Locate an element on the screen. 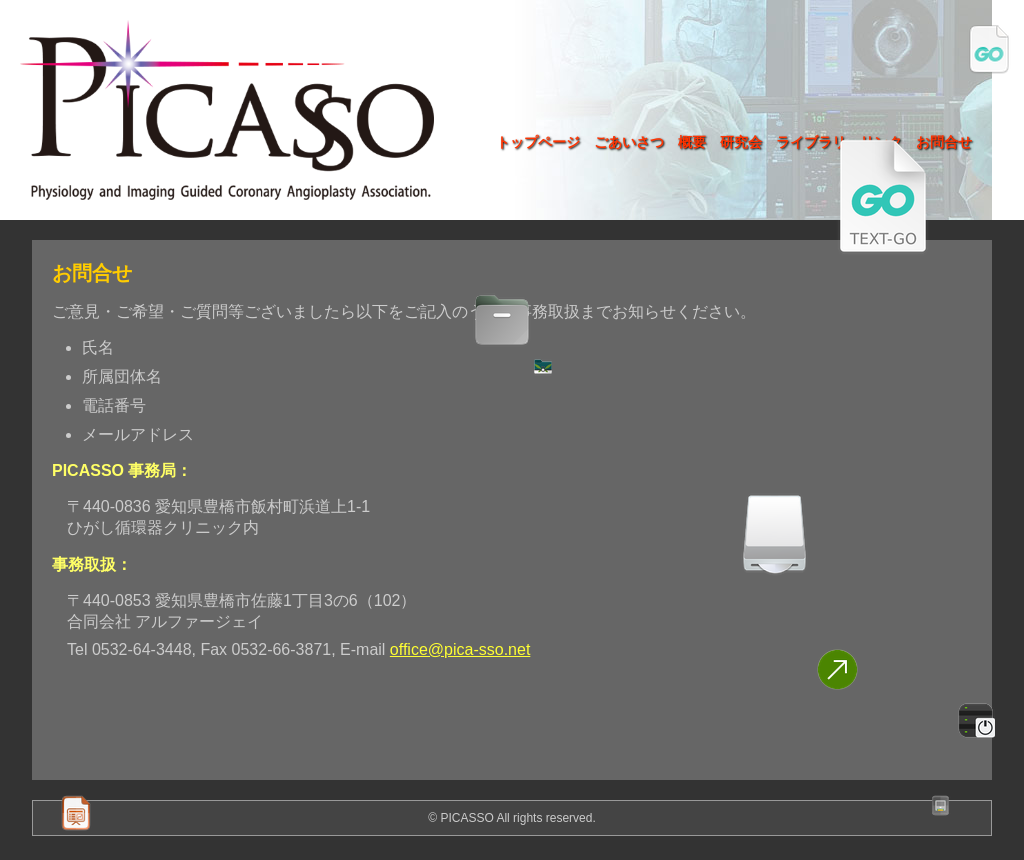 The height and width of the screenshot is (860, 1024). a Go programming language source file is located at coordinates (989, 49).